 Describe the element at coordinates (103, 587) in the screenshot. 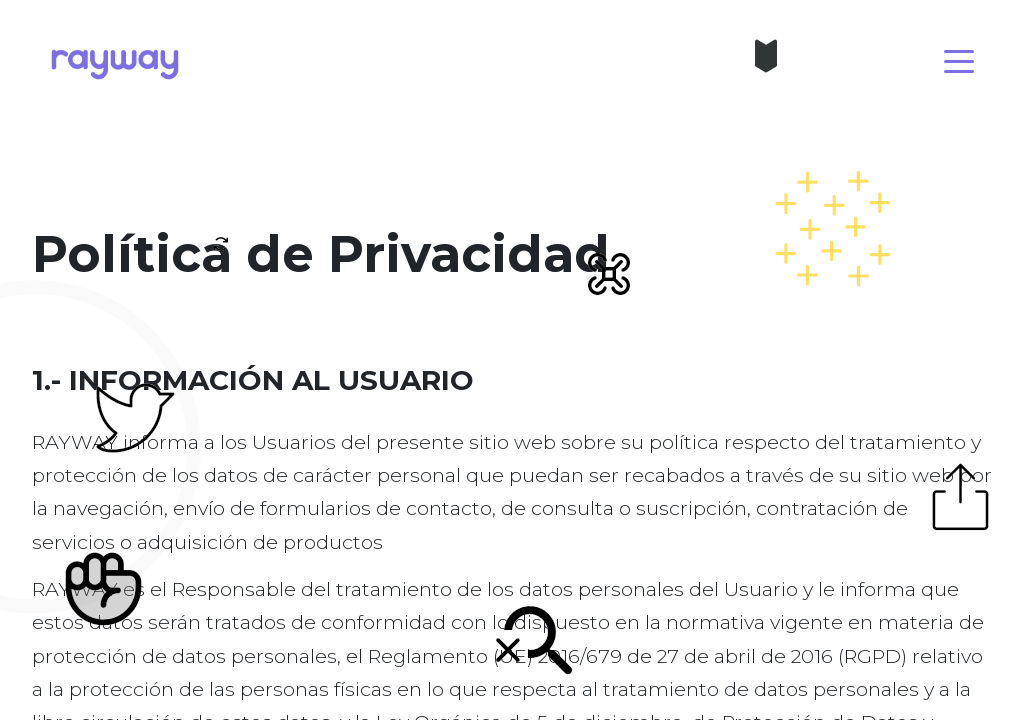

I see `indicates solidarity or support action` at that location.